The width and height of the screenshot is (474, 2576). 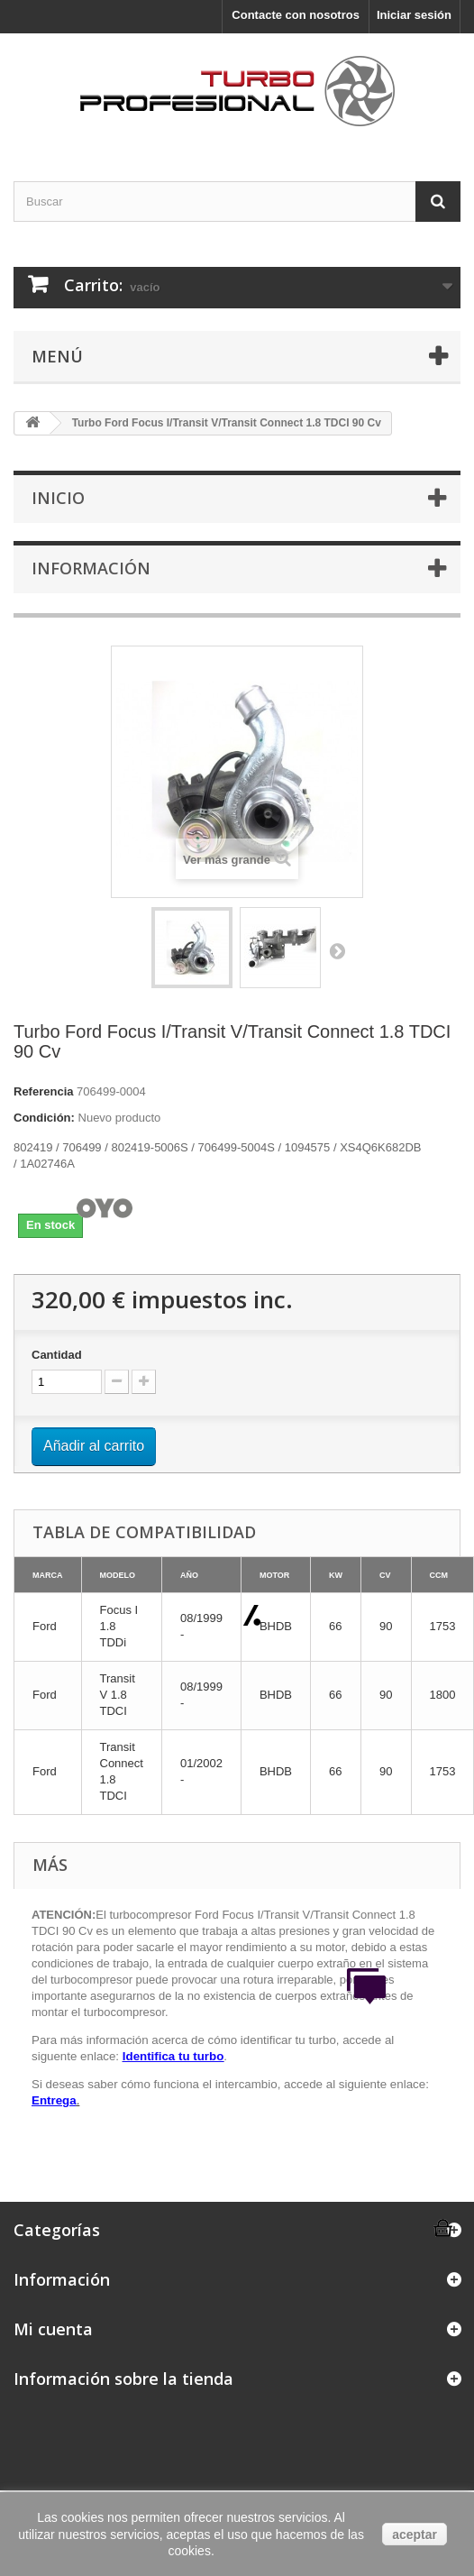 What do you see at coordinates (105, 1208) in the screenshot?
I see `open the OYO hotel booking app` at bounding box center [105, 1208].